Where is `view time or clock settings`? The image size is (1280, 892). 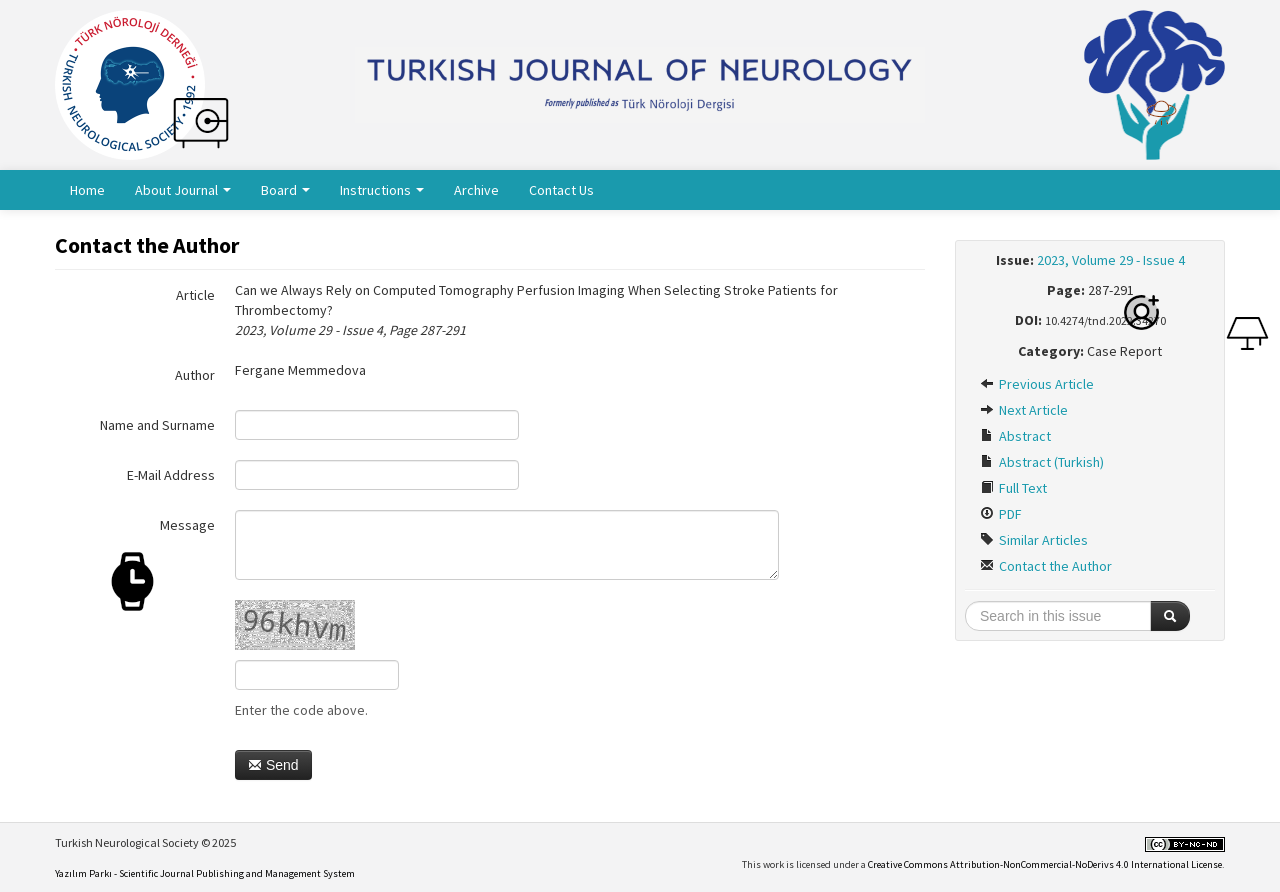 view time or clock settings is located at coordinates (132, 581).